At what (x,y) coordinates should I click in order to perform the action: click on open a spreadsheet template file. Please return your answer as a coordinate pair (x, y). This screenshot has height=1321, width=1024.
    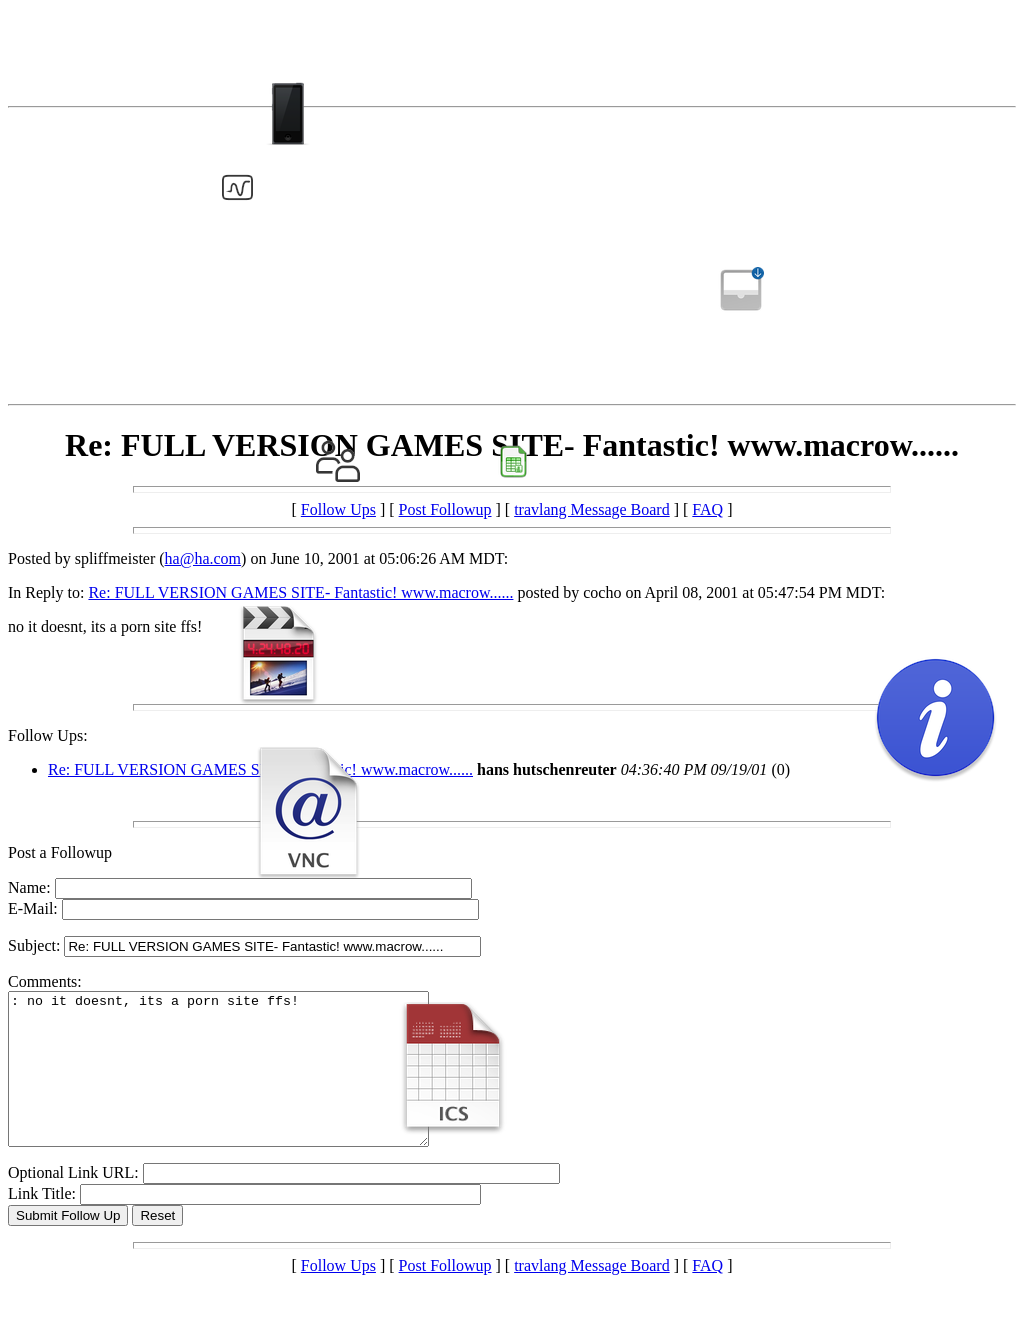
    Looking at the image, I should click on (513, 461).